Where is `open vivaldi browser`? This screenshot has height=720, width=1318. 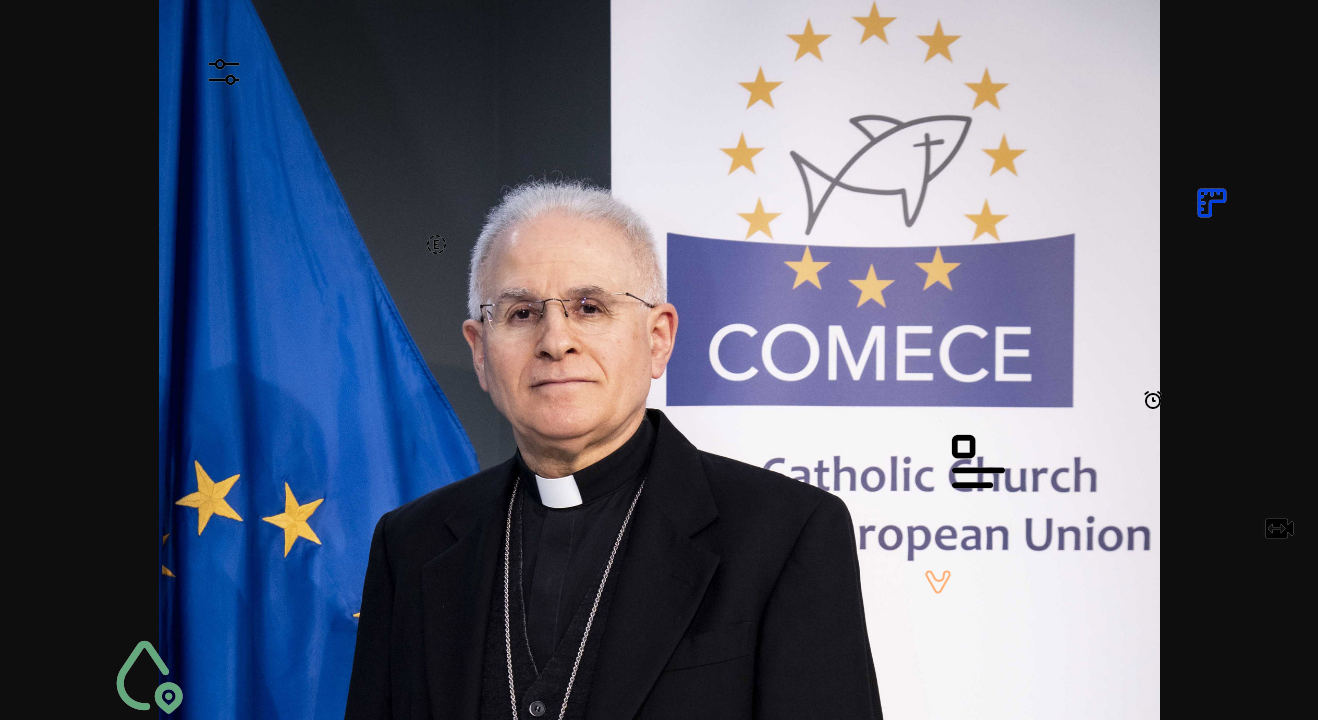
open vivaldi browser is located at coordinates (938, 582).